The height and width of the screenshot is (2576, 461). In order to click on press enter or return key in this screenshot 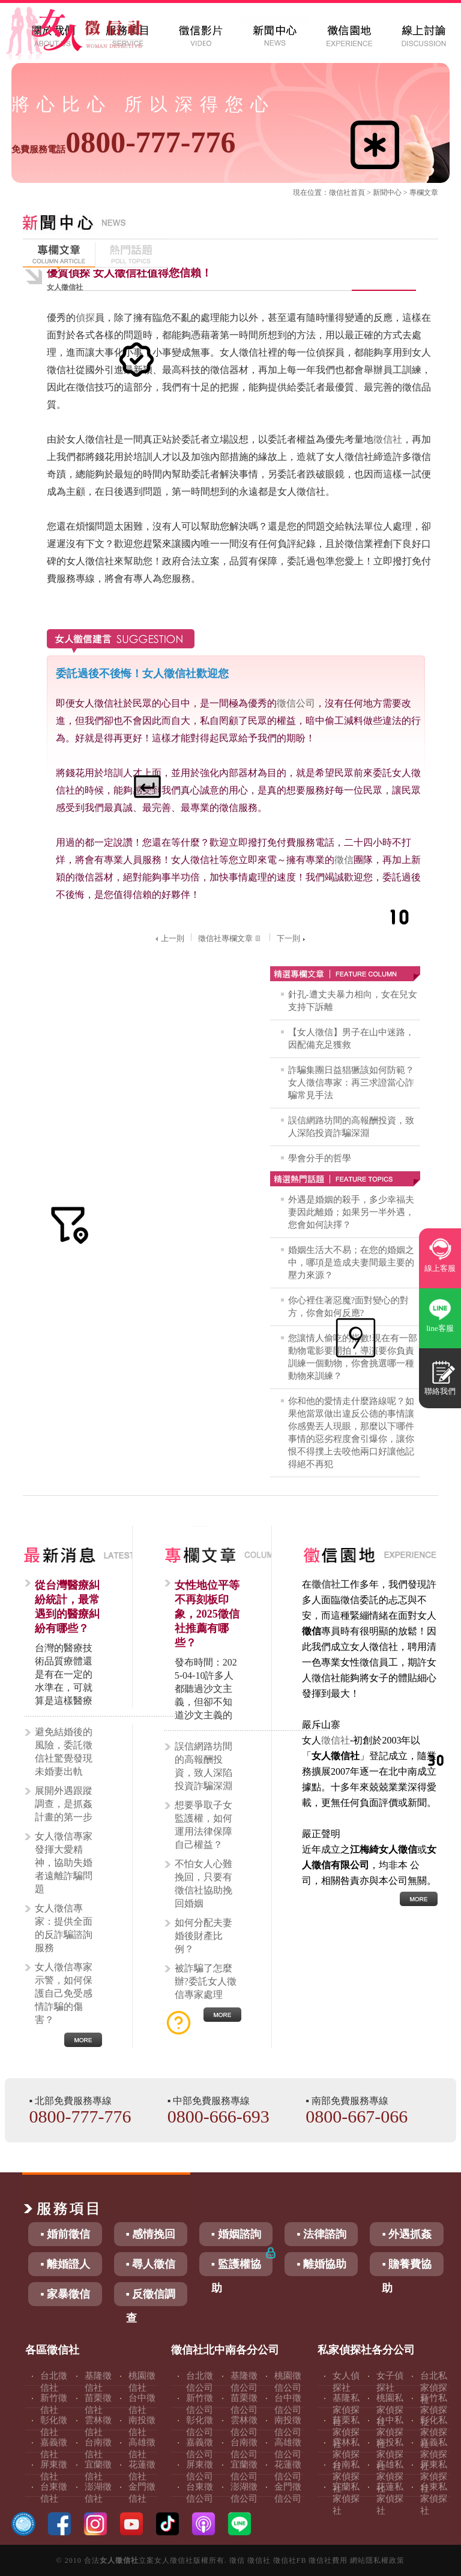, I will do `click(147, 786)`.